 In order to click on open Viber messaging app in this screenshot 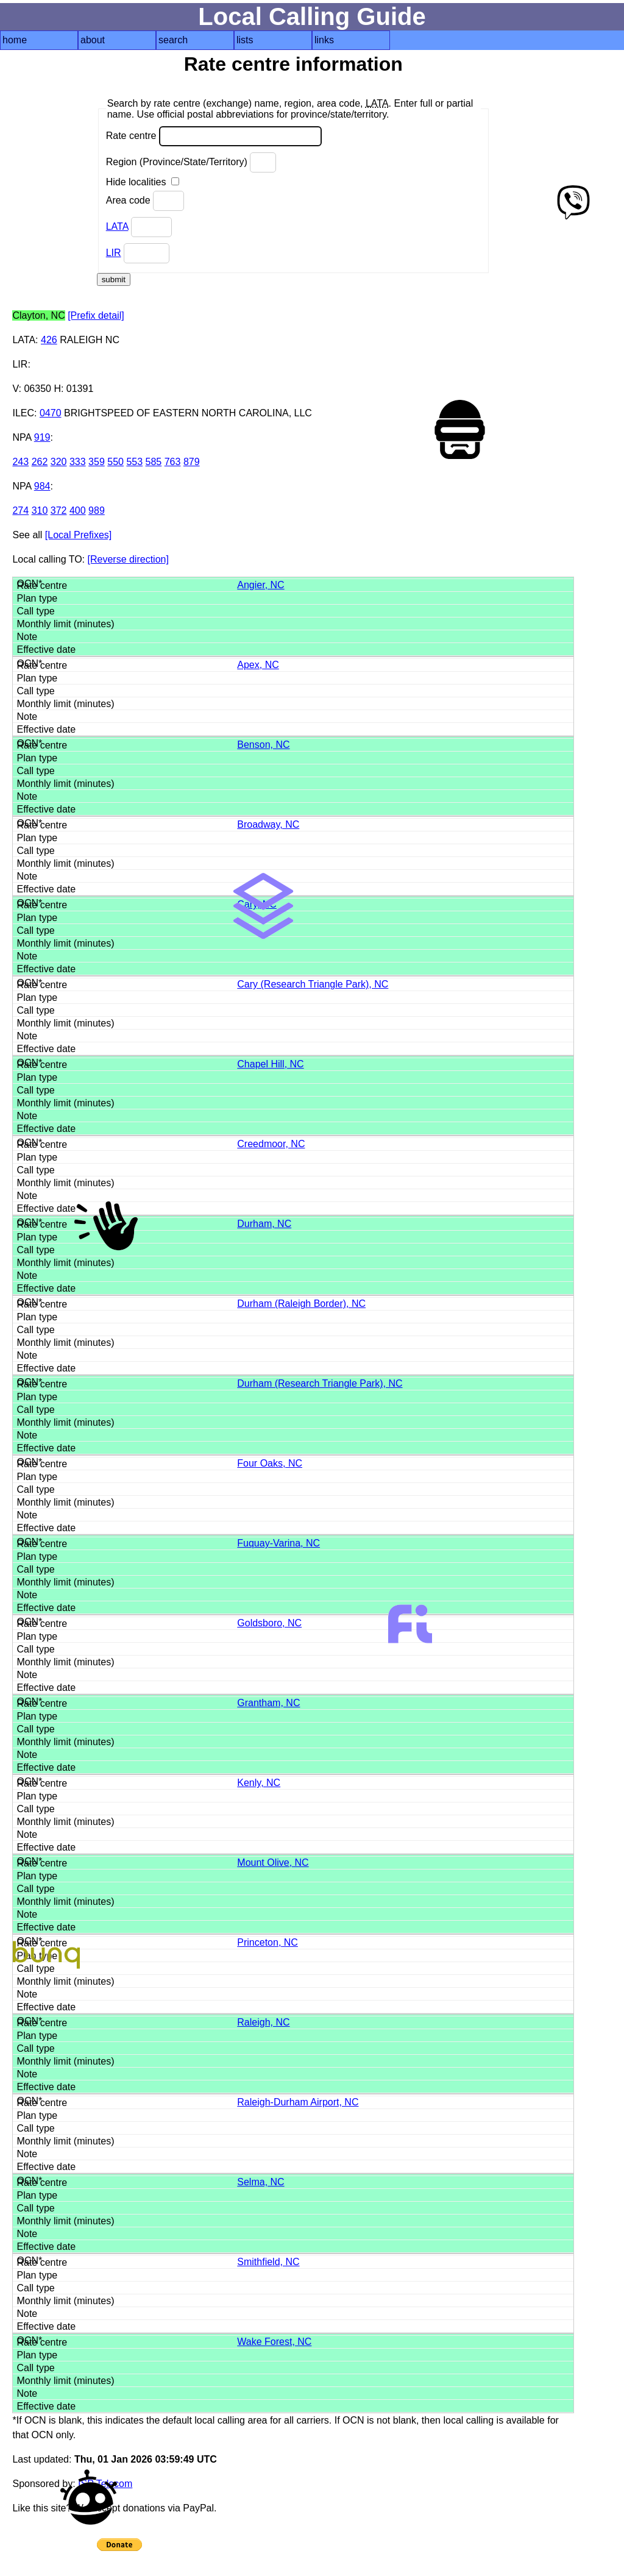, I will do `click(573, 202)`.